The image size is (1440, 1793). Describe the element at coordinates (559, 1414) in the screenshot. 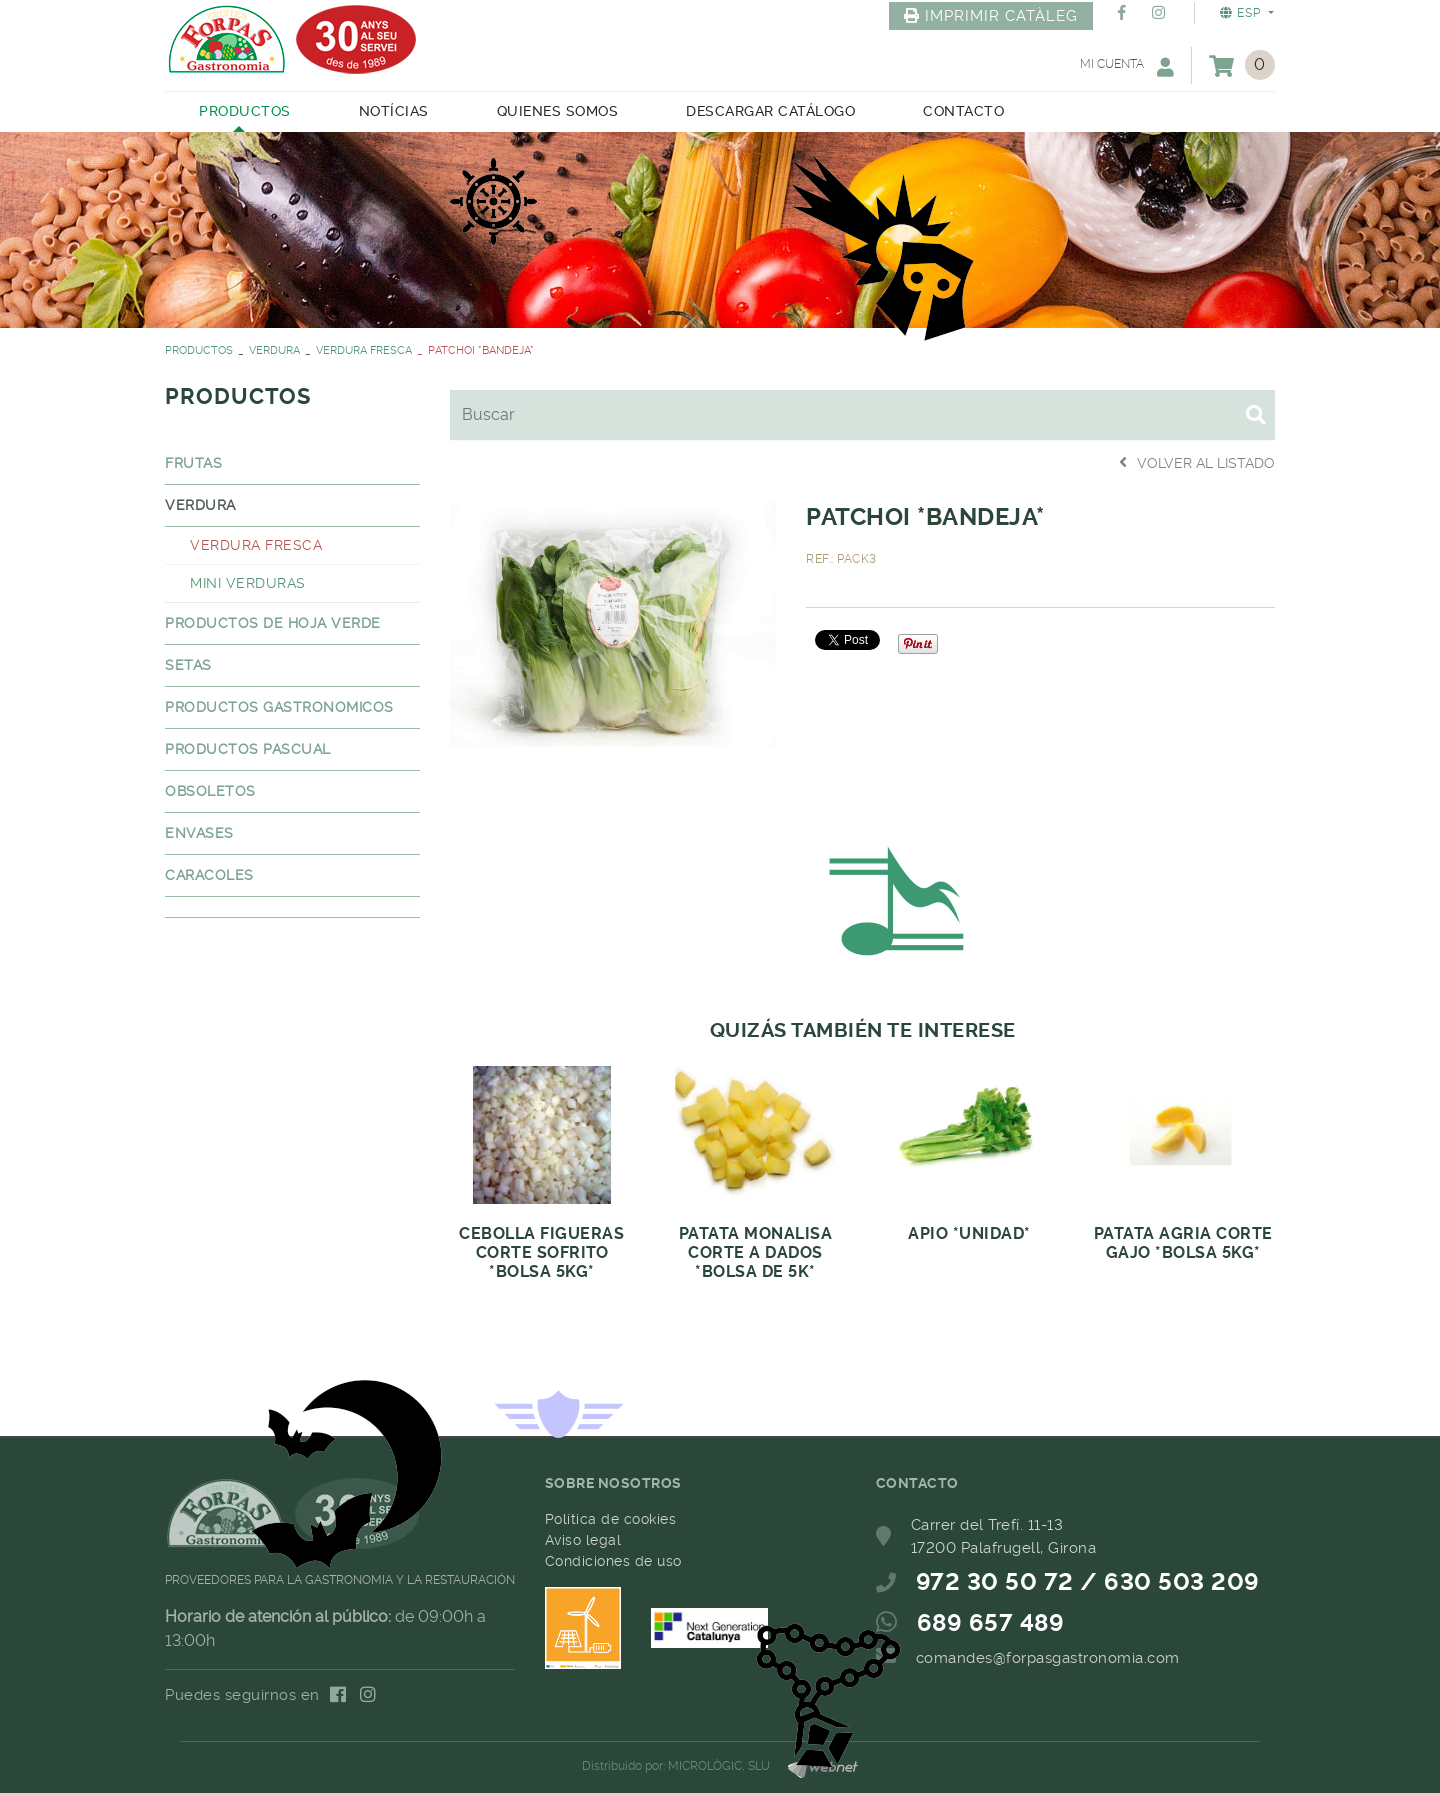

I see `air force or military aviation badge` at that location.